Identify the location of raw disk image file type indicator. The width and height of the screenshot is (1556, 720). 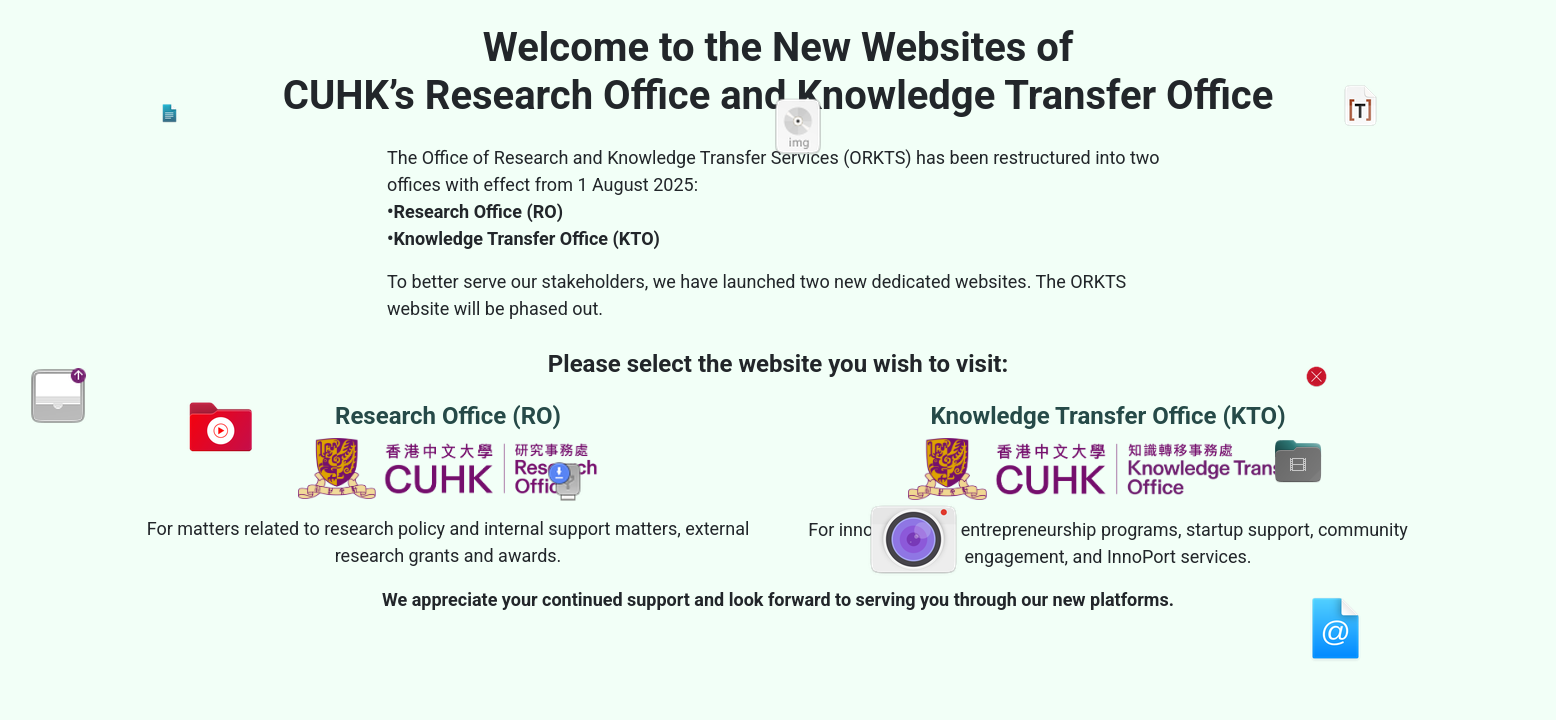
(798, 126).